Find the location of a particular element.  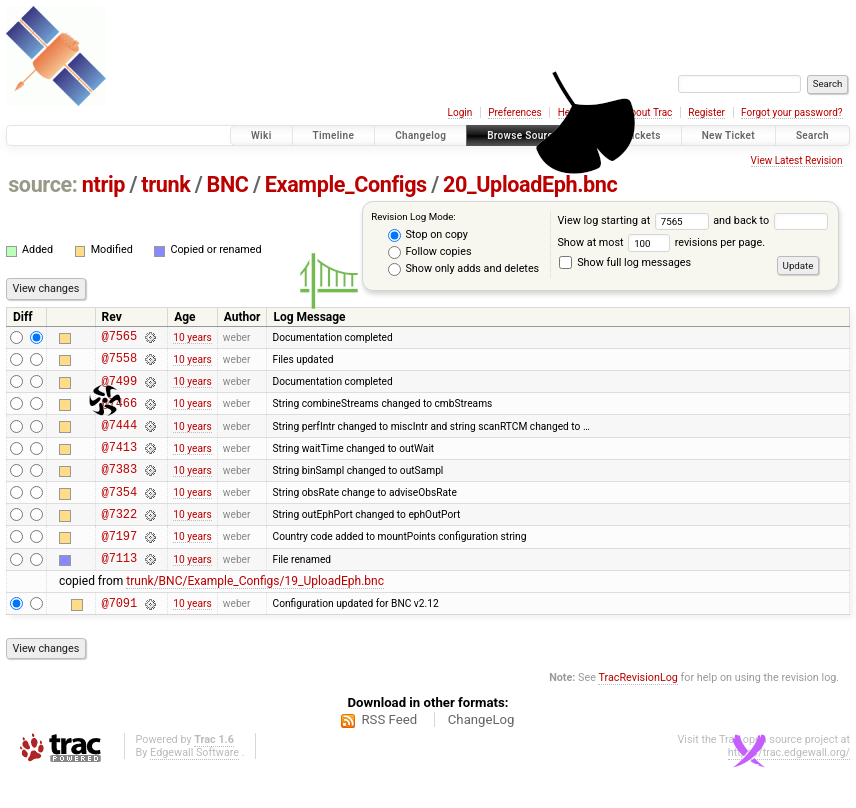

view bridge or infrastructure locations is located at coordinates (329, 280).